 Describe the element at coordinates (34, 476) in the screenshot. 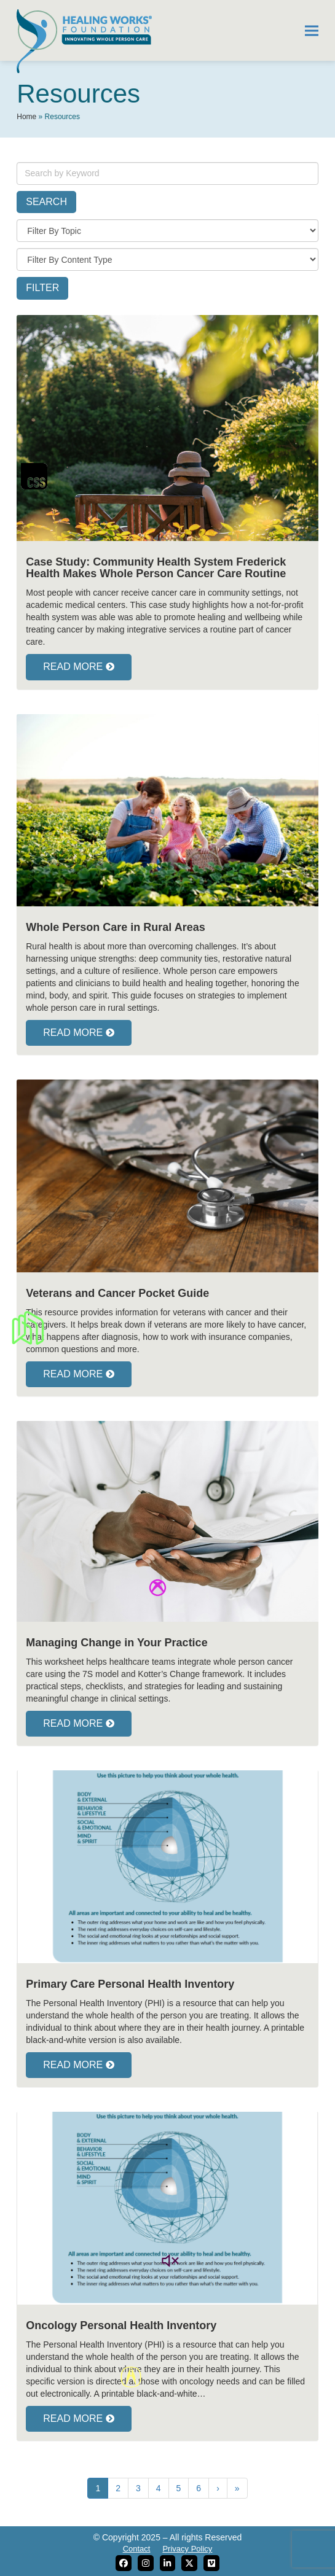

I see `CSS programming language logo` at that location.